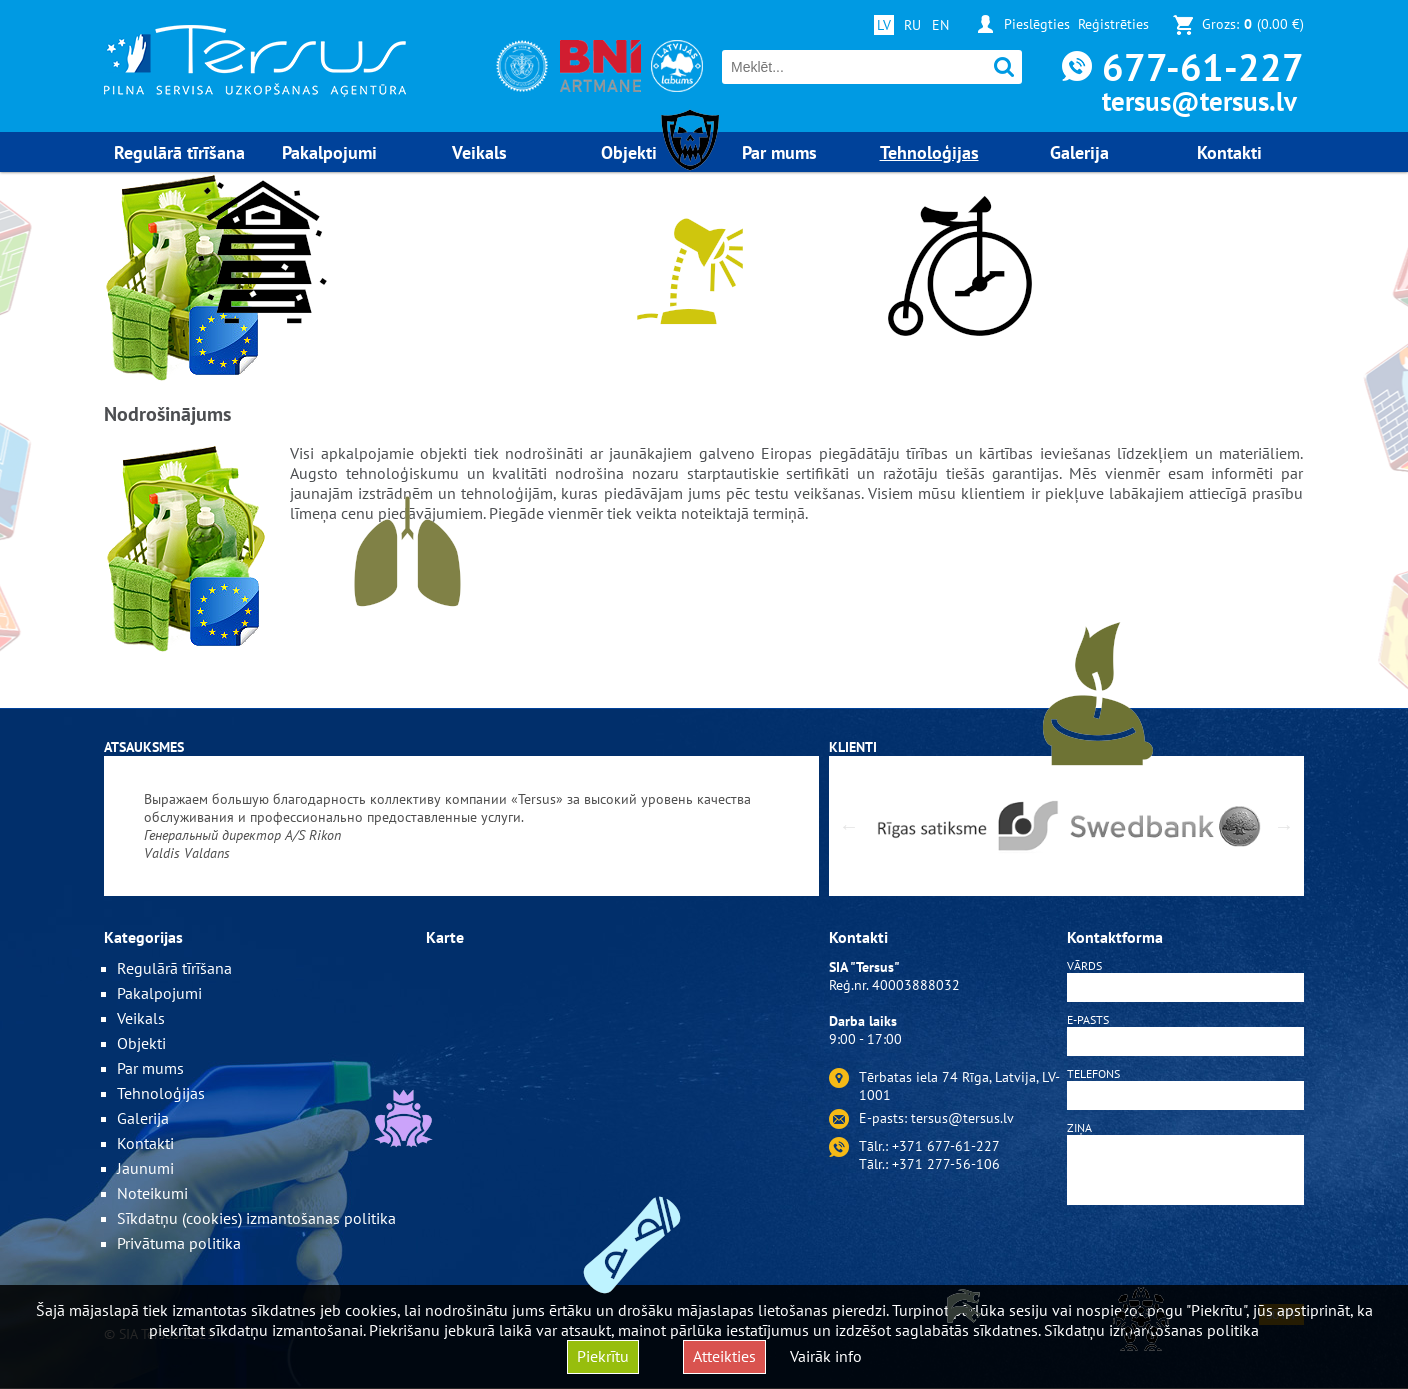 The height and width of the screenshot is (1389, 1408). What do you see at coordinates (632, 1245) in the screenshot?
I see `access snowboarding or winter sports content` at bounding box center [632, 1245].